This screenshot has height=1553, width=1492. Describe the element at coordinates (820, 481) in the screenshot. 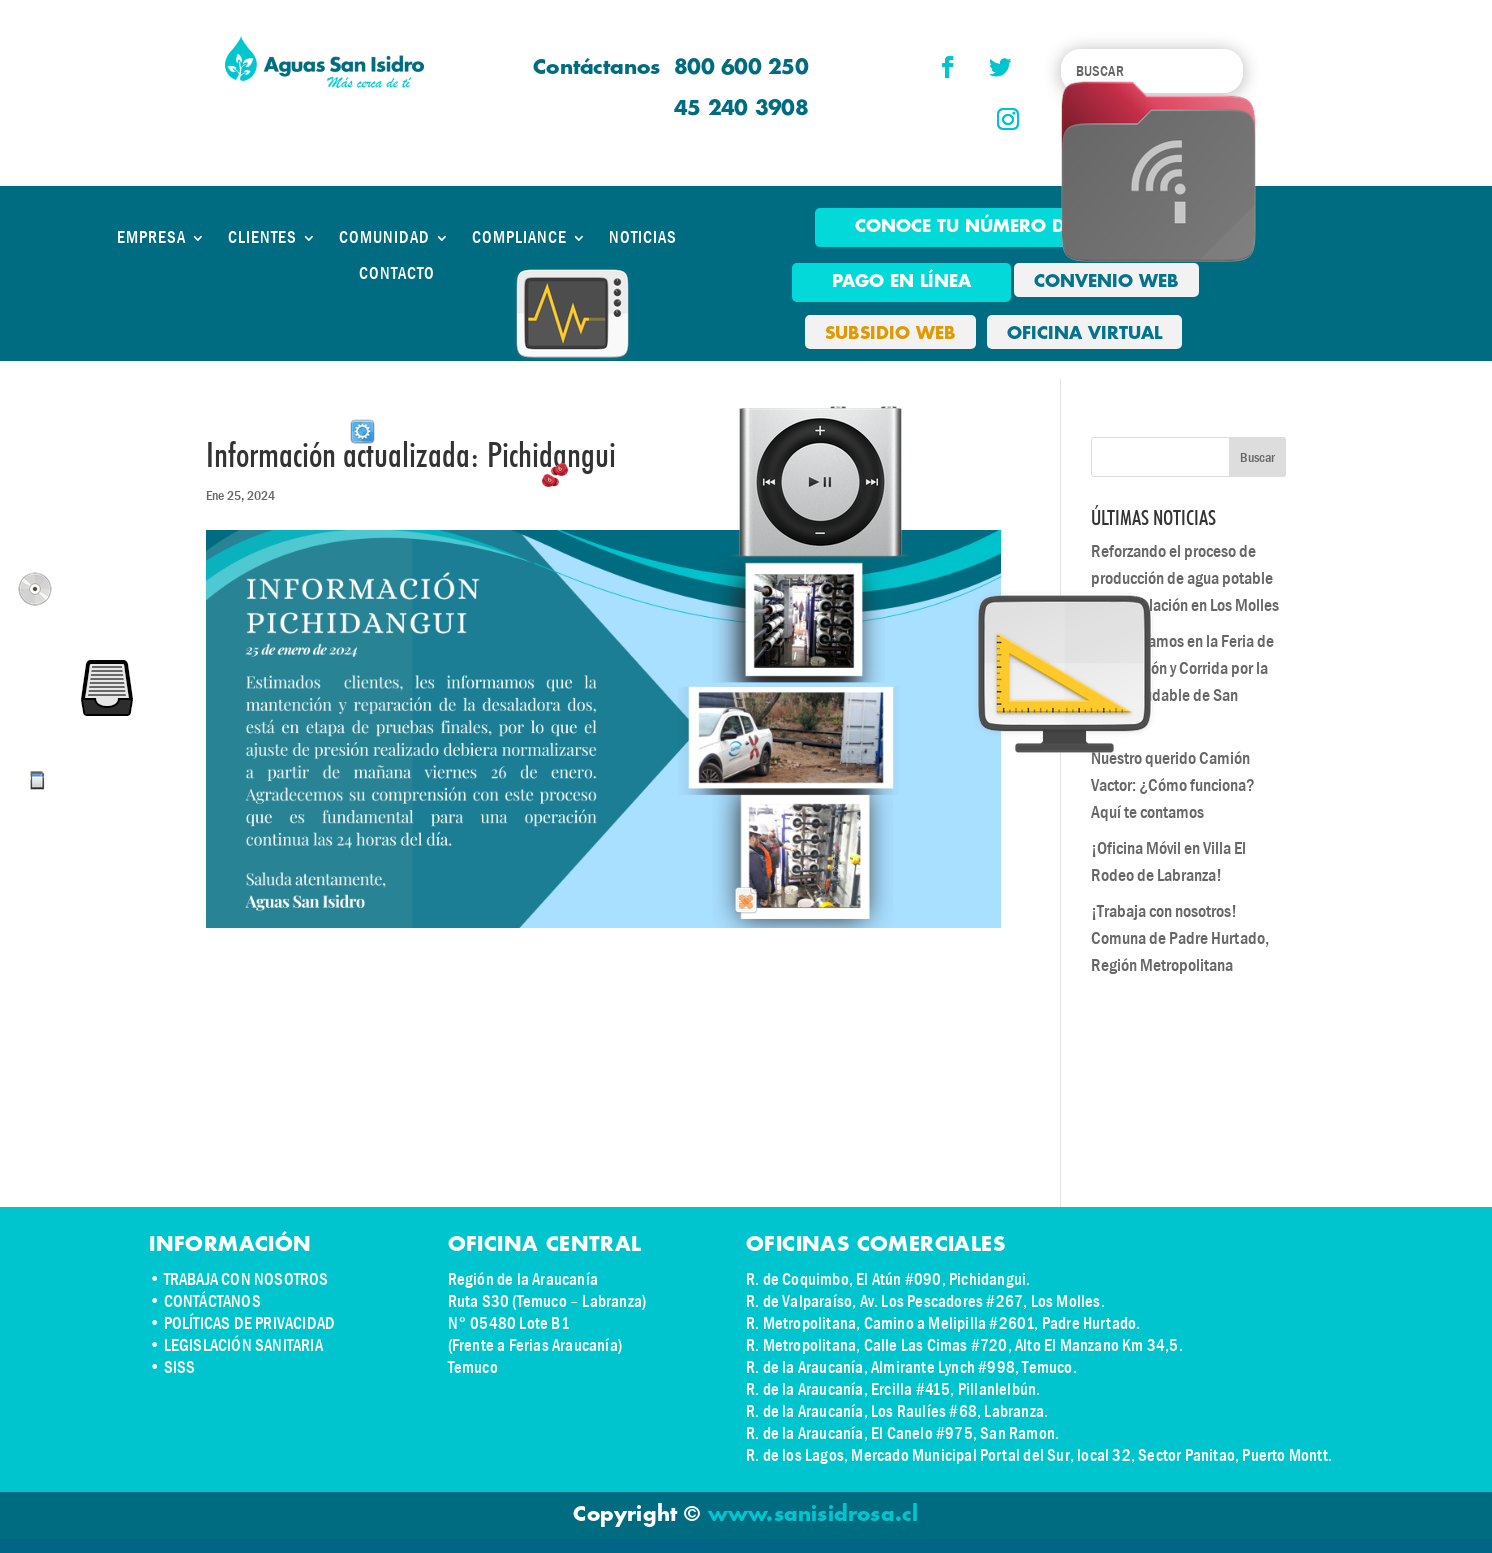

I see `iPod shuffle device connected` at that location.